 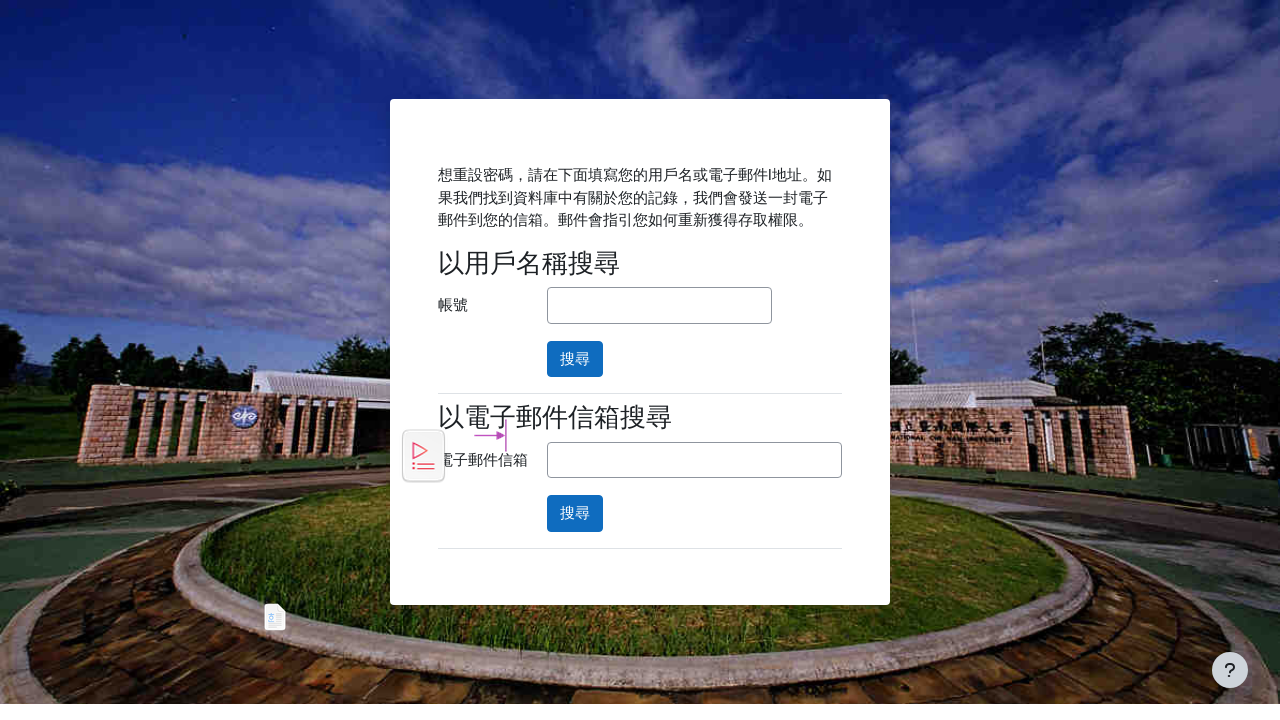 I want to click on an audio playlist file, so click(x=423, y=455).